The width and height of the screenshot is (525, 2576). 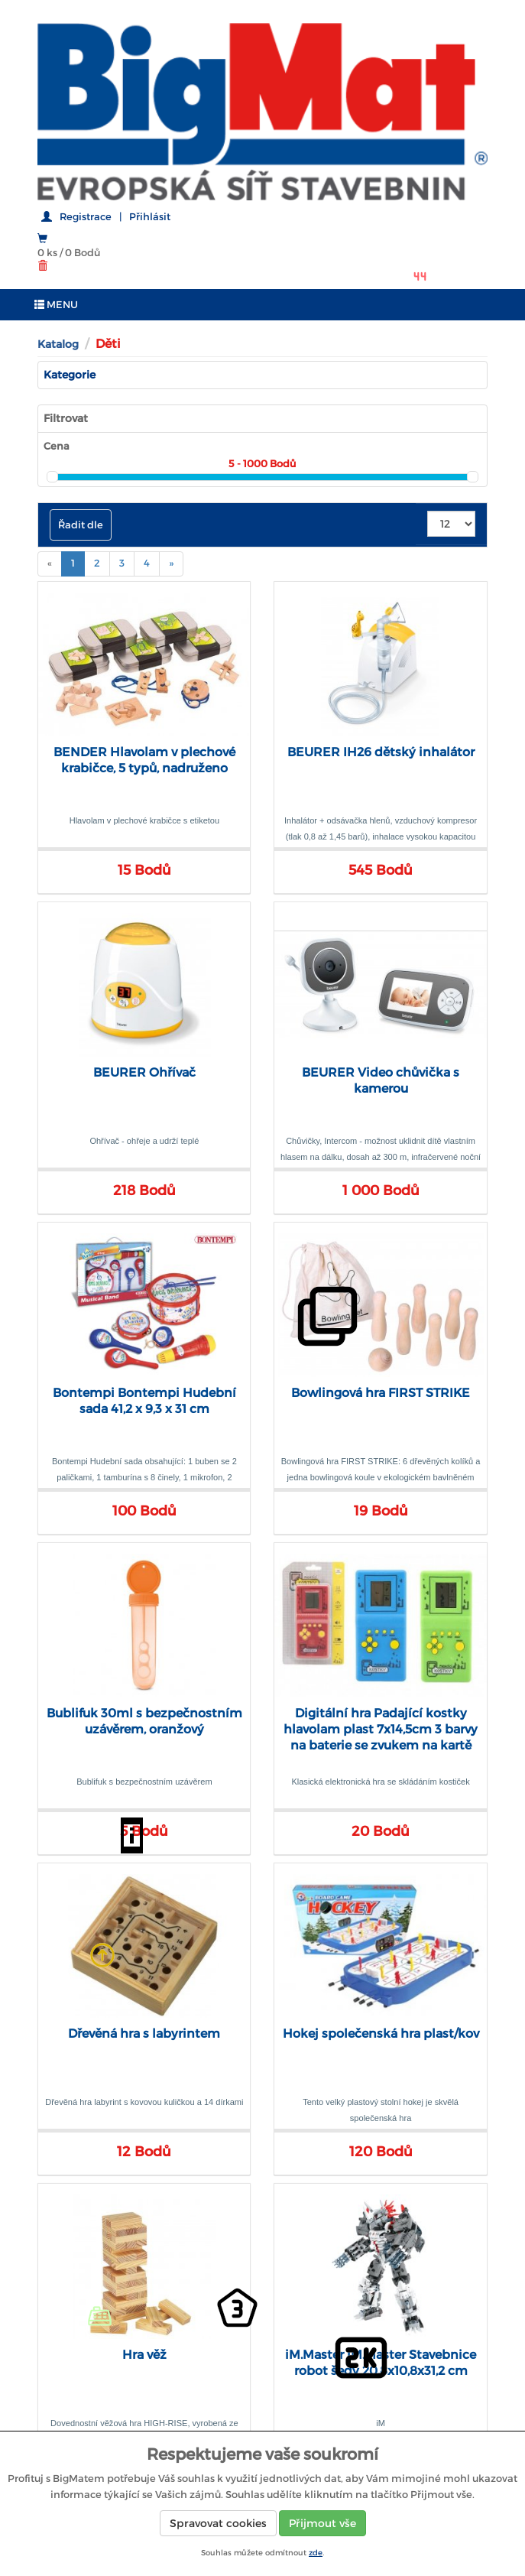 I want to click on view device information, so click(x=131, y=1835).